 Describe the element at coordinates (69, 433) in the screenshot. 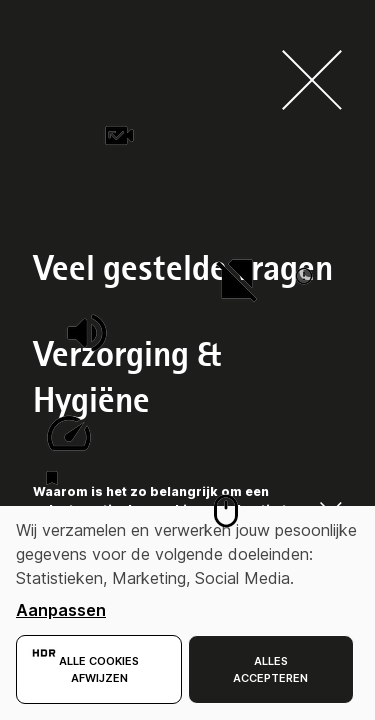

I see `adjust playback speed` at that location.